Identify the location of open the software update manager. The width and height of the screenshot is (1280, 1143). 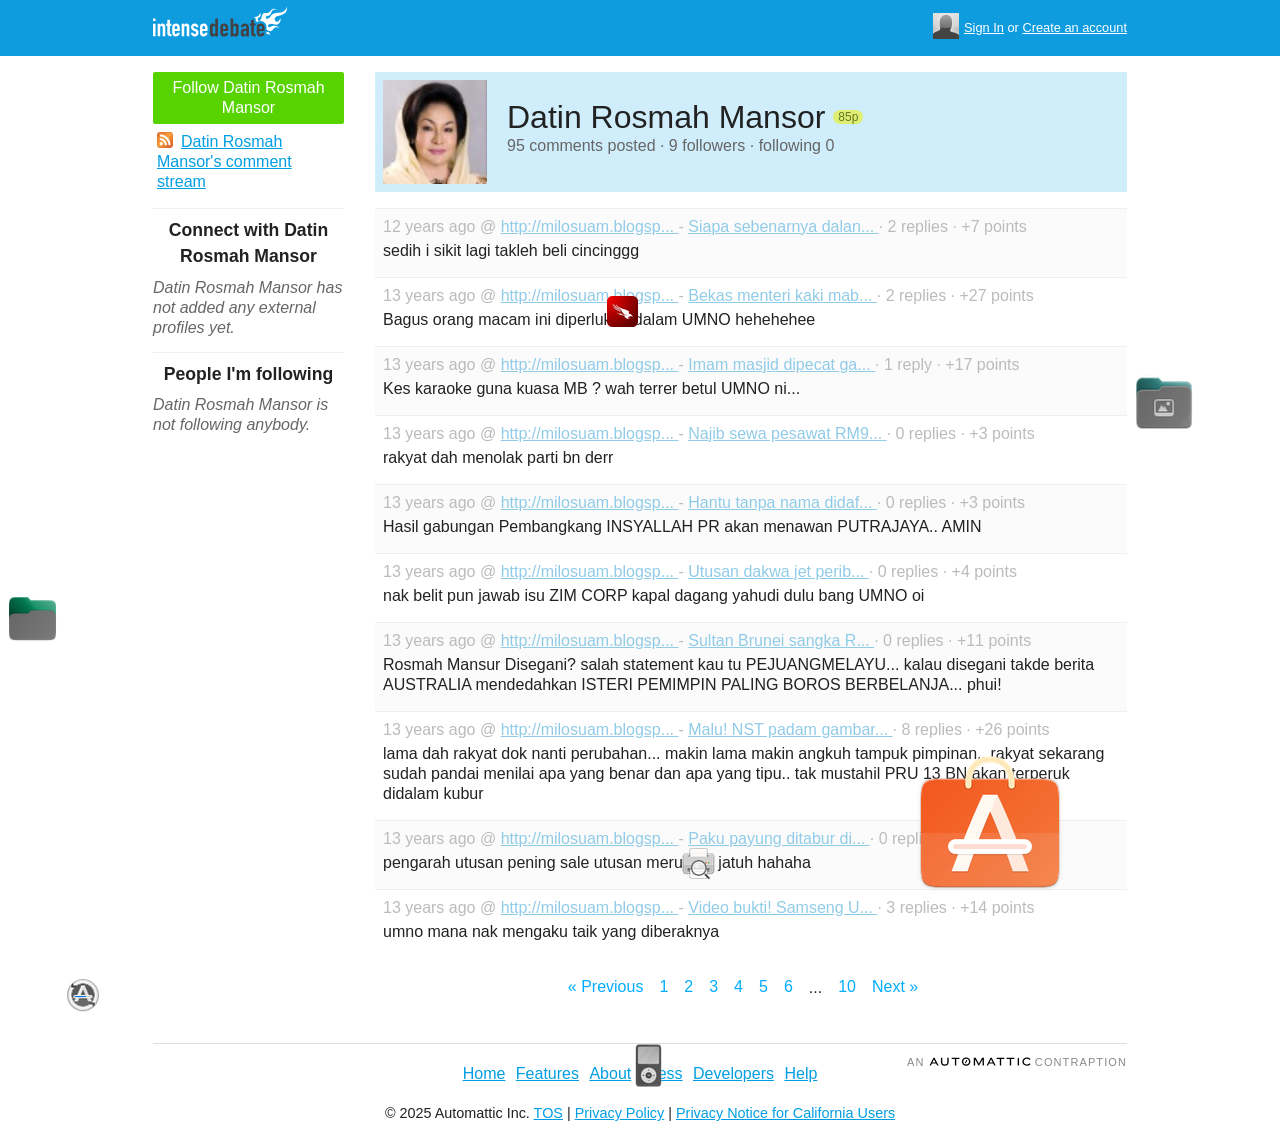
(83, 995).